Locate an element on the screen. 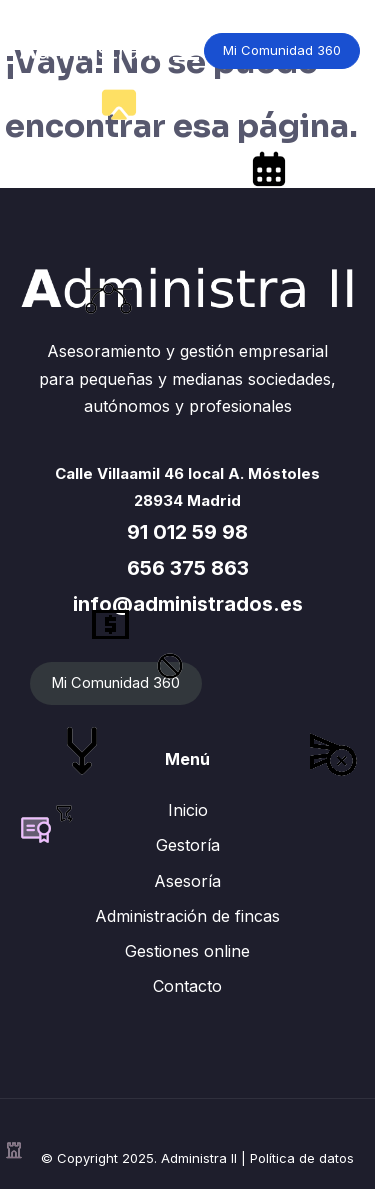 This screenshot has height=1189, width=375. view calendar with scheduled events is located at coordinates (269, 170).